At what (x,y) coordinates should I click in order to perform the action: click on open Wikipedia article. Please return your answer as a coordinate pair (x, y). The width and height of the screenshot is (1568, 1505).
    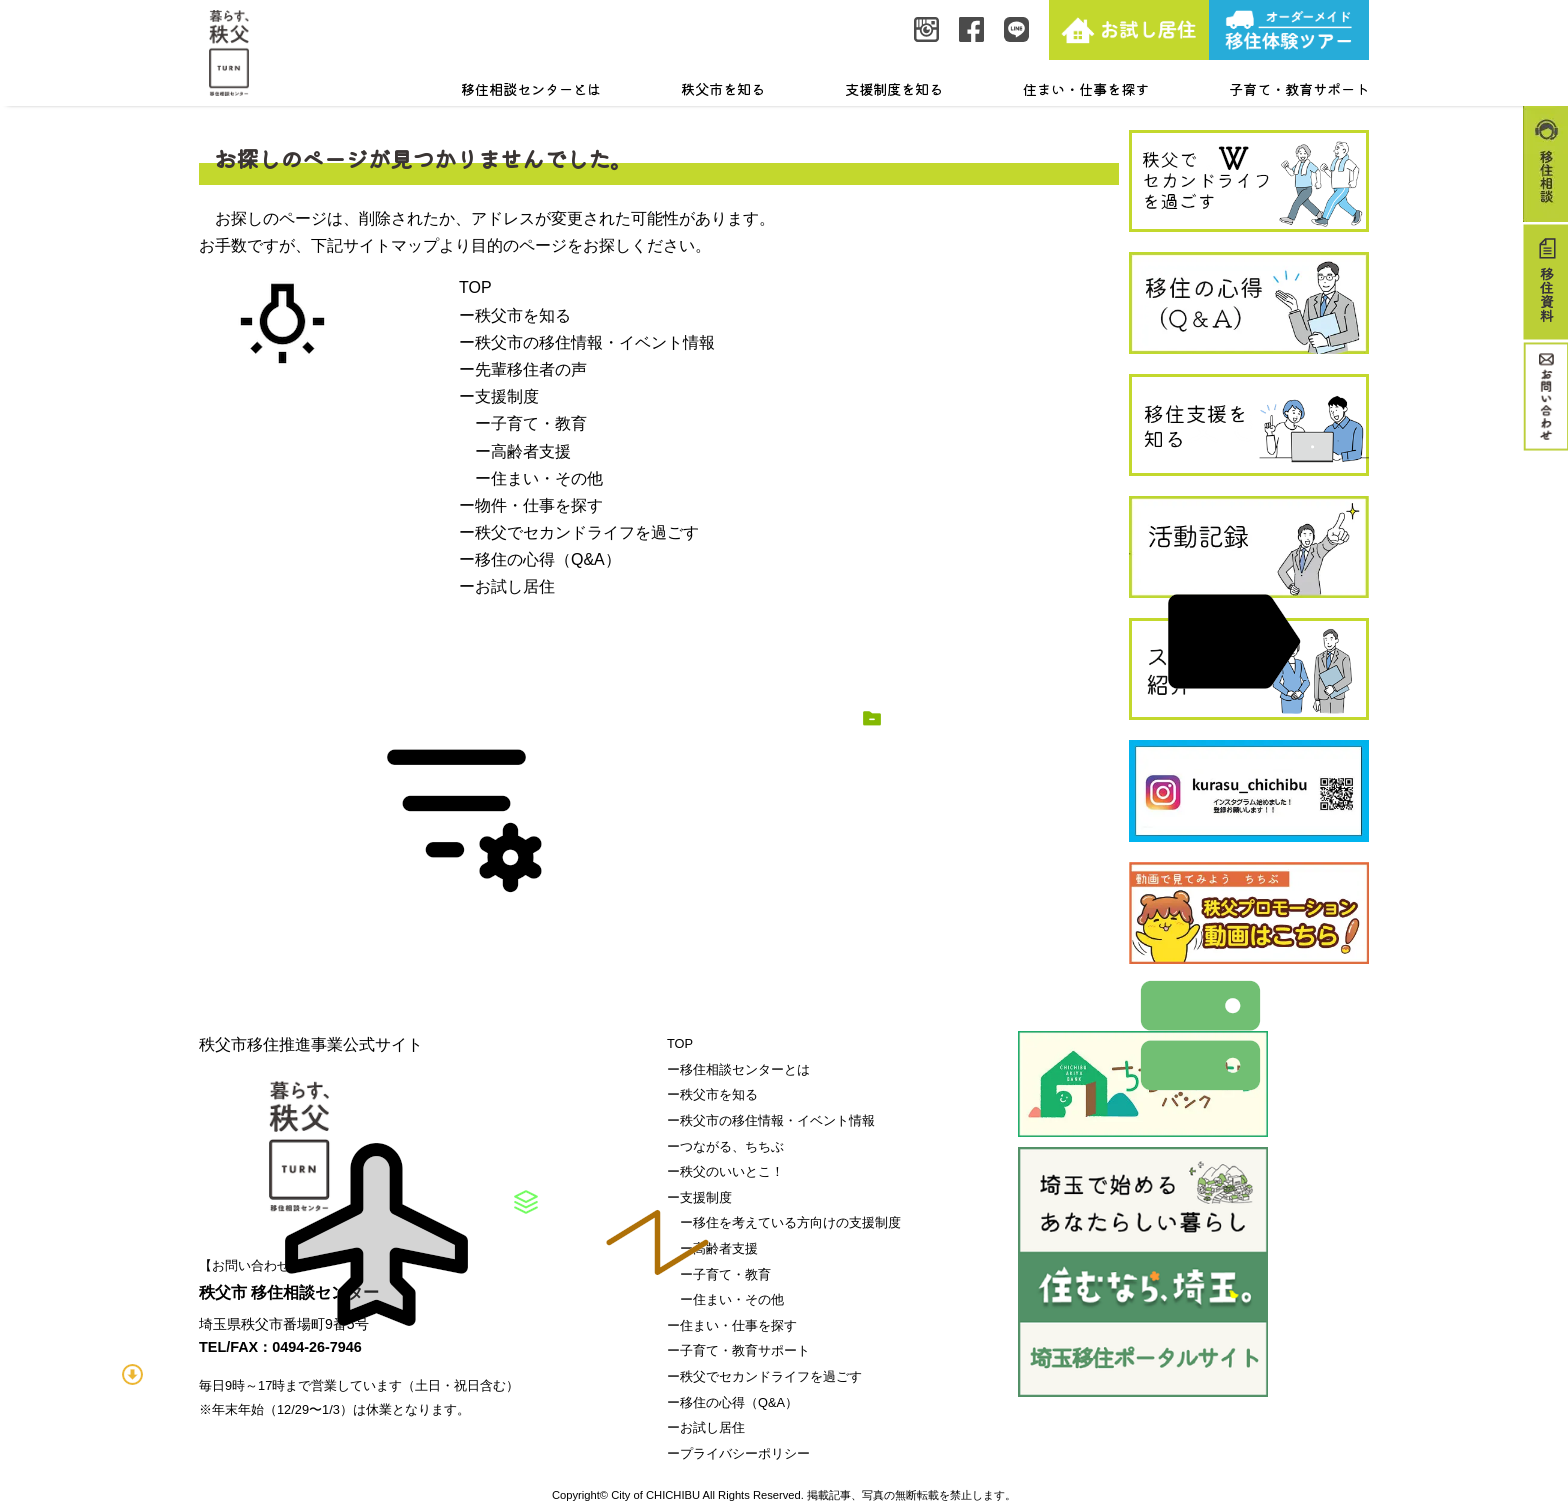
    Looking at the image, I should click on (1233, 158).